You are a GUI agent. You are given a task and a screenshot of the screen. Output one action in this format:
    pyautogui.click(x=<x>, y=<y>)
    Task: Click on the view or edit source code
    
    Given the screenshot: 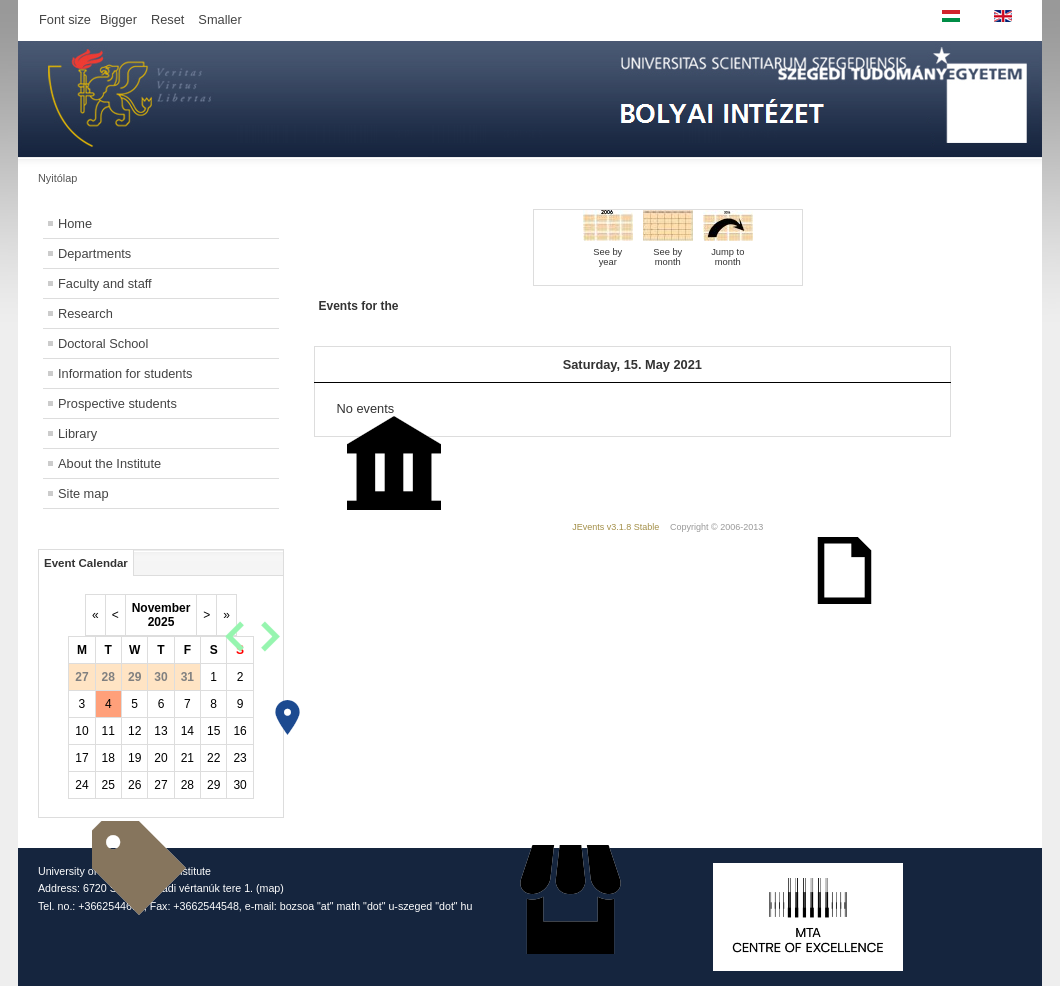 What is the action you would take?
    pyautogui.click(x=252, y=636)
    